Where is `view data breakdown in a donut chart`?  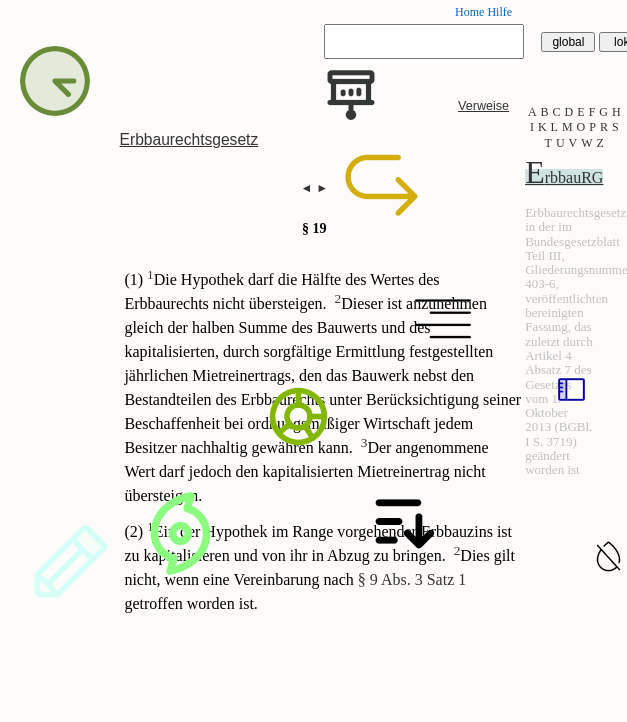 view data breakdown in a donut chart is located at coordinates (298, 416).